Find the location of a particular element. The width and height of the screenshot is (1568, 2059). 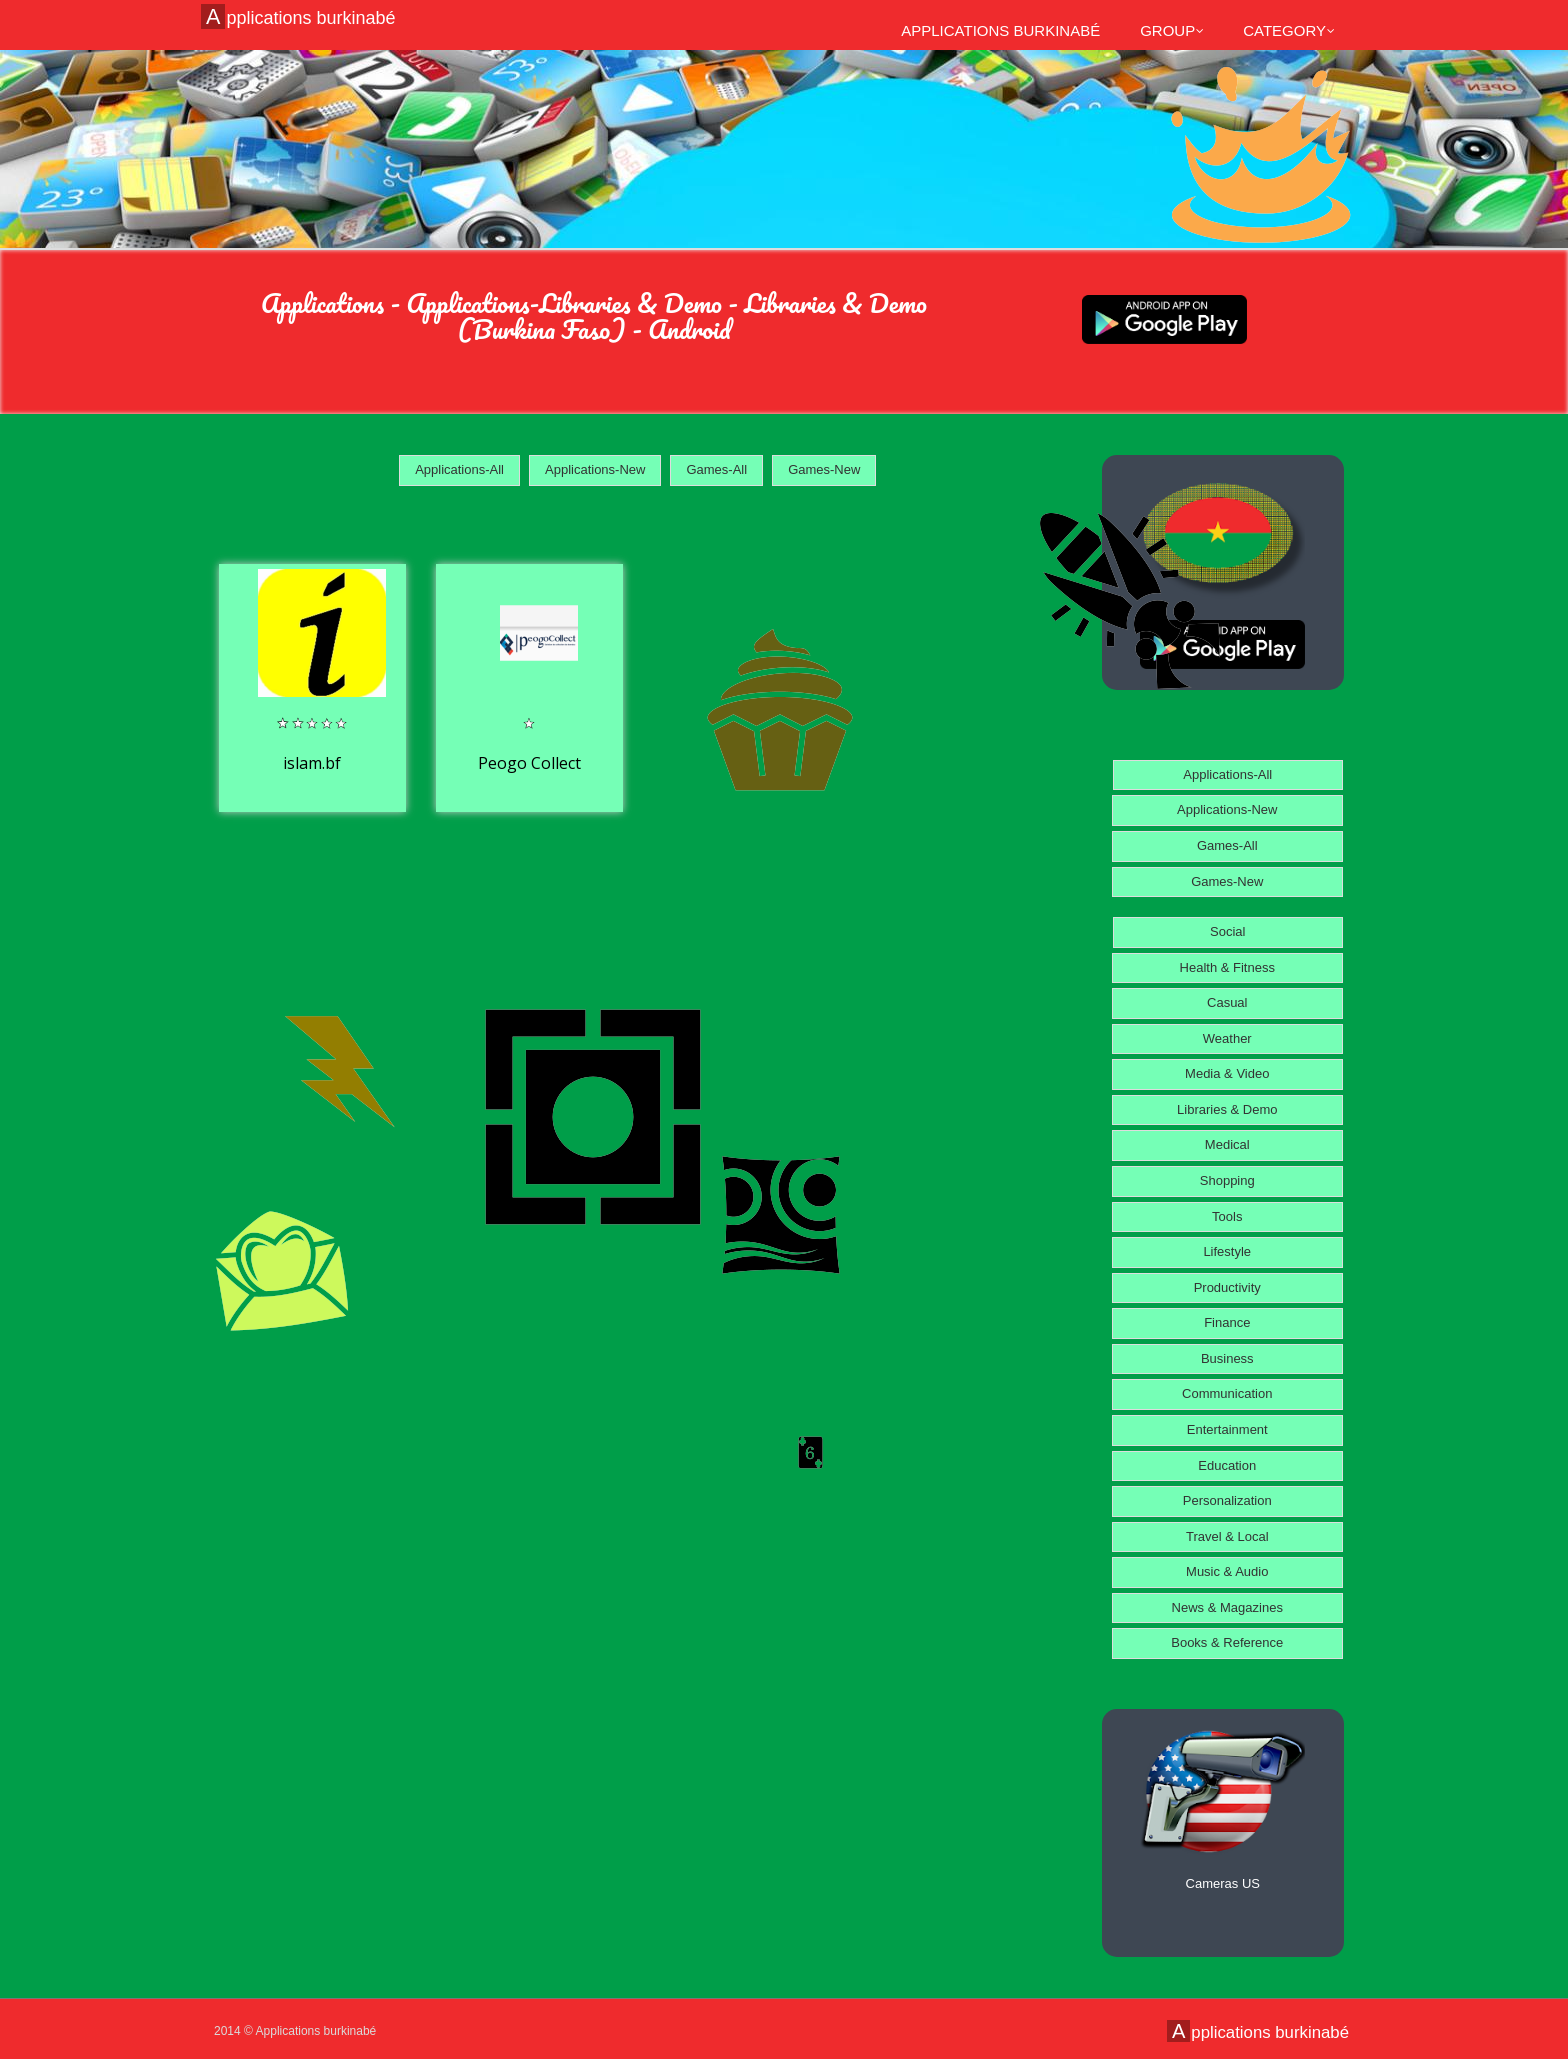

decorative game UI element or background pattern is located at coordinates (781, 1215).